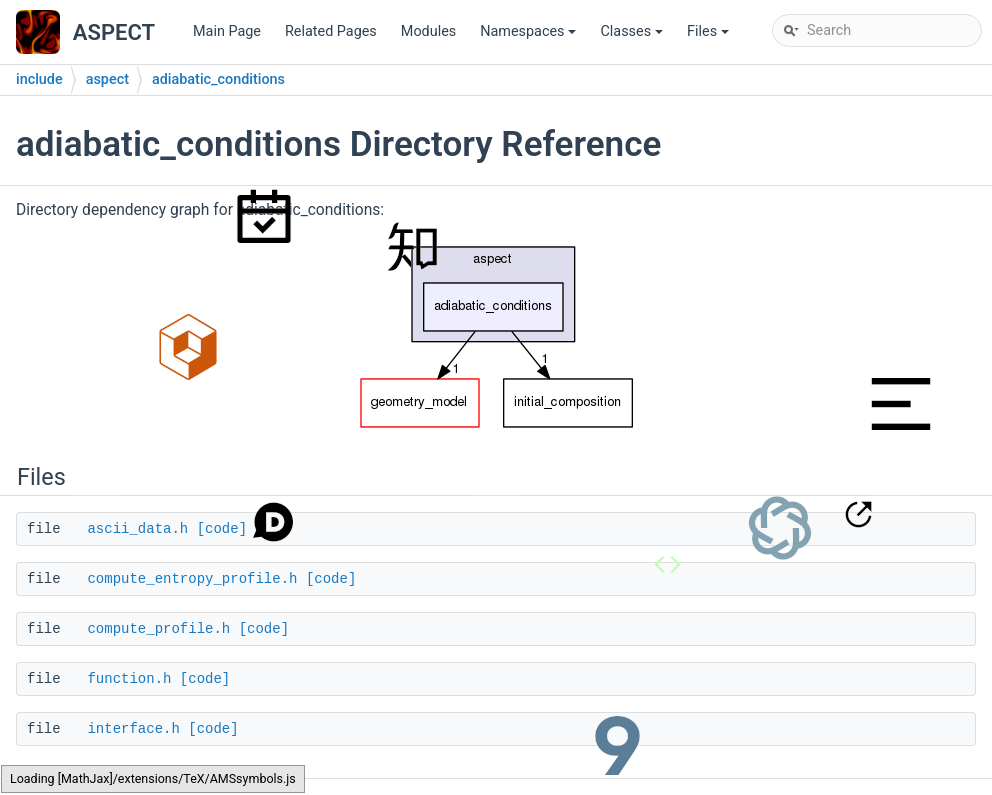 The width and height of the screenshot is (992, 795). I want to click on confirm a scheduled event or appointment, so click(264, 219).